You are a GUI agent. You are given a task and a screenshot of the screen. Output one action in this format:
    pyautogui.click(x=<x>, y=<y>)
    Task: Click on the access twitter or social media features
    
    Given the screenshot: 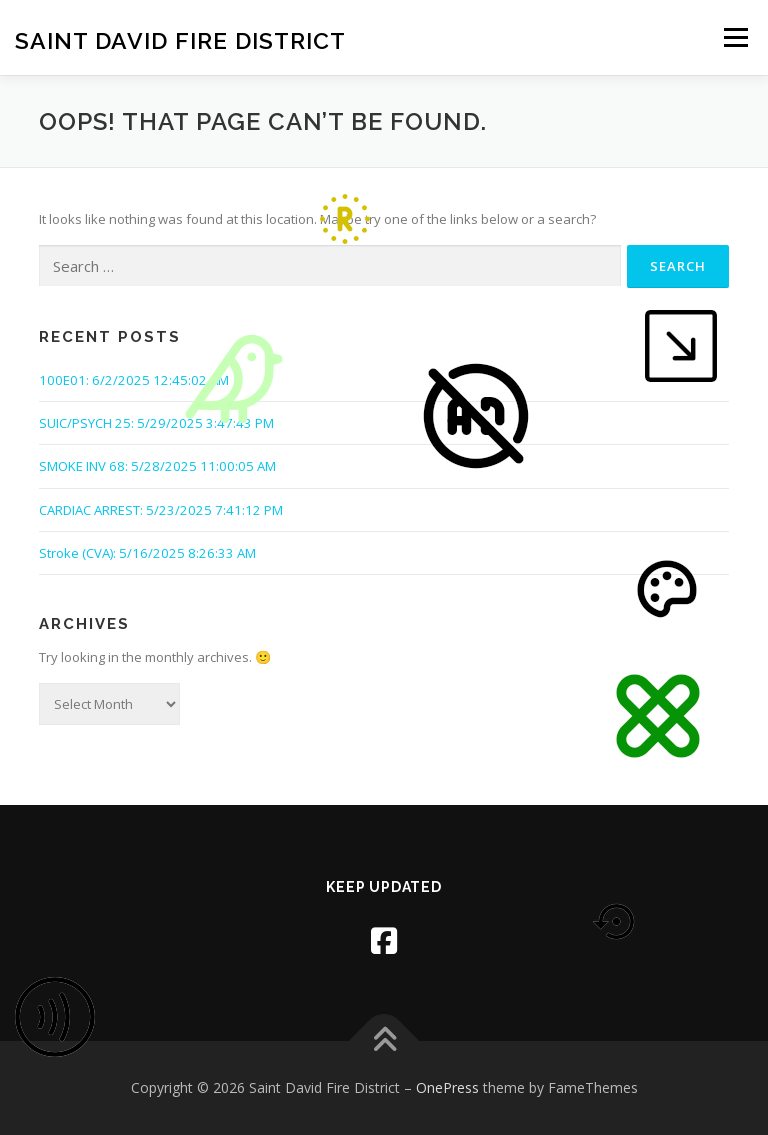 What is the action you would take?
    pyautogui.click(x=234, y=379)
    